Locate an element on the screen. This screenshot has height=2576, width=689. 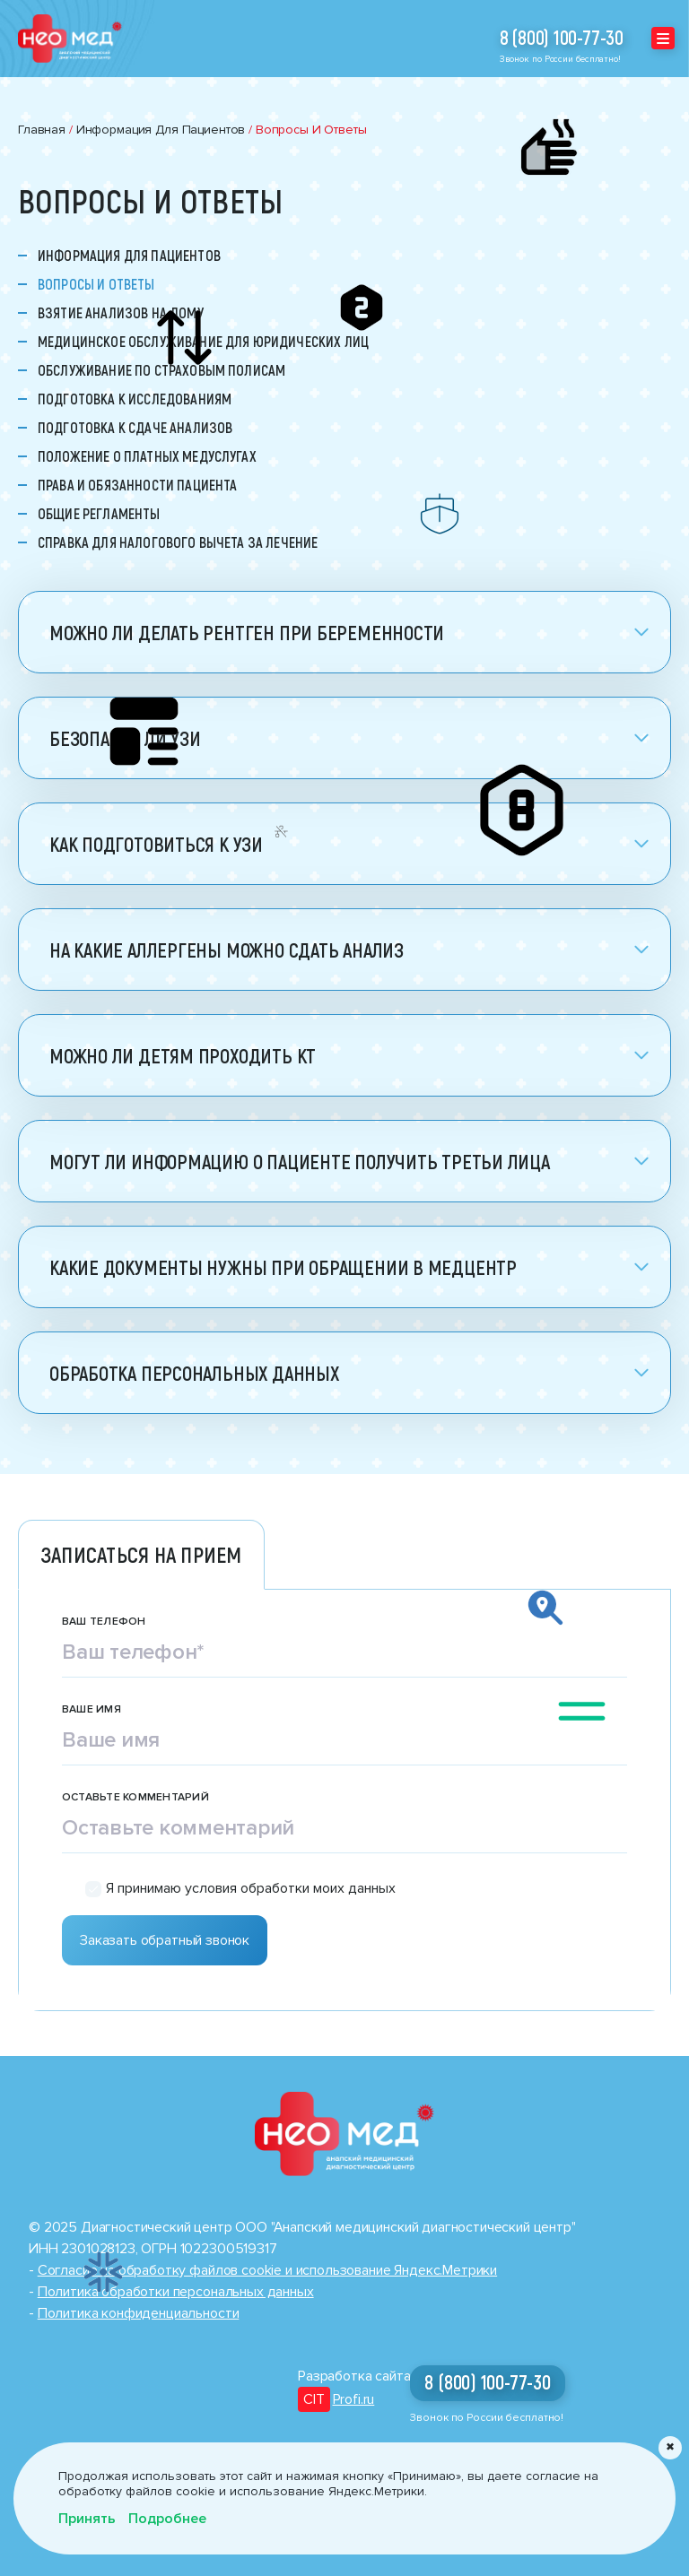
sort items in ascending or descending order is located at coordinates (184, 337).